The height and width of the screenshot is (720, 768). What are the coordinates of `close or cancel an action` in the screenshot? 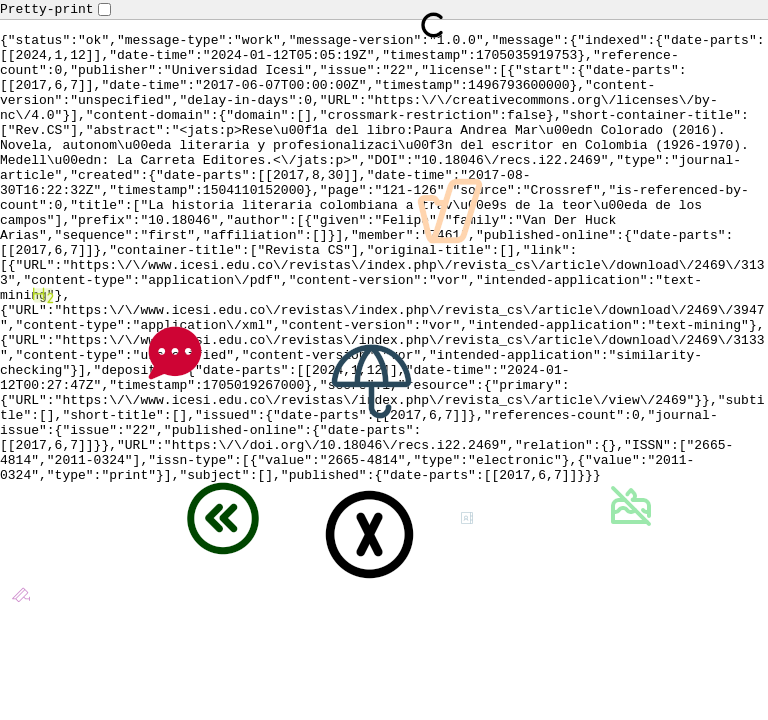 It's located at (369, 534).